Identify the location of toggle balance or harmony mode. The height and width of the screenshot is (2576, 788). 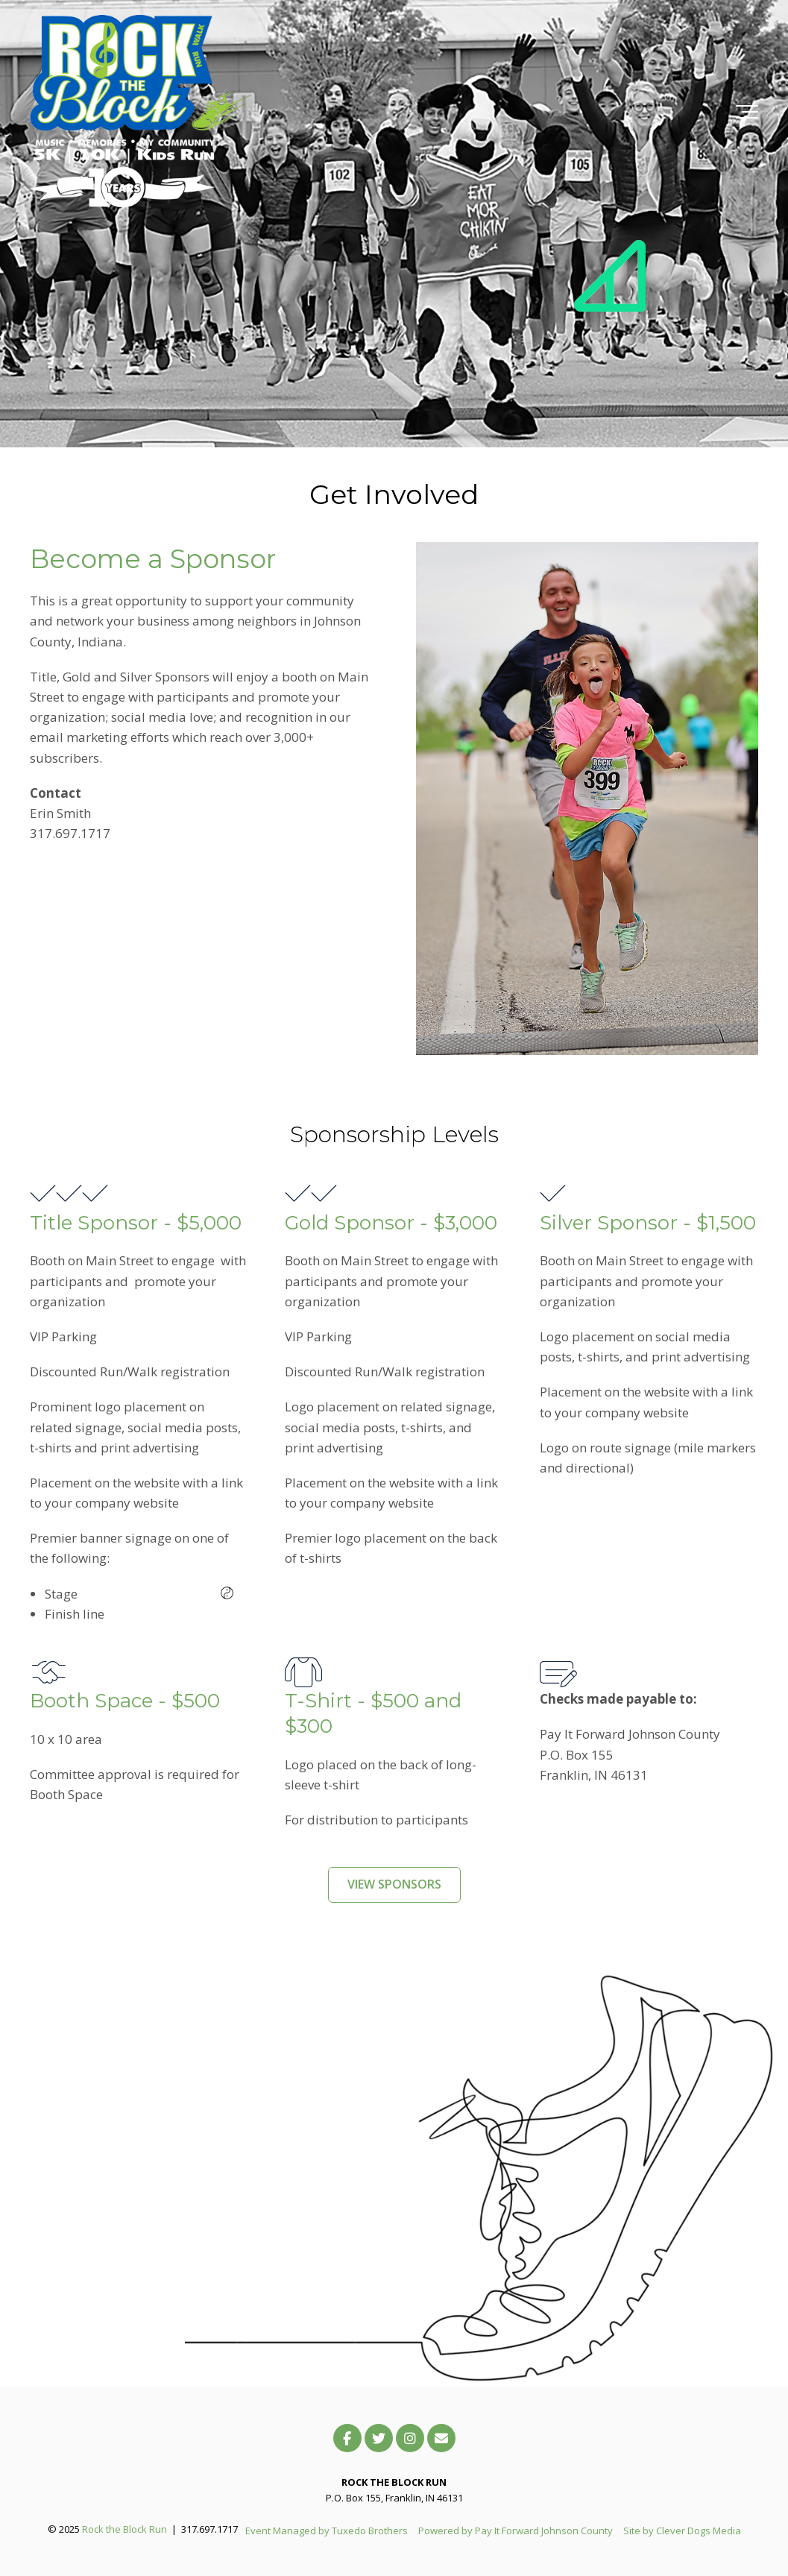
(227, 1593).